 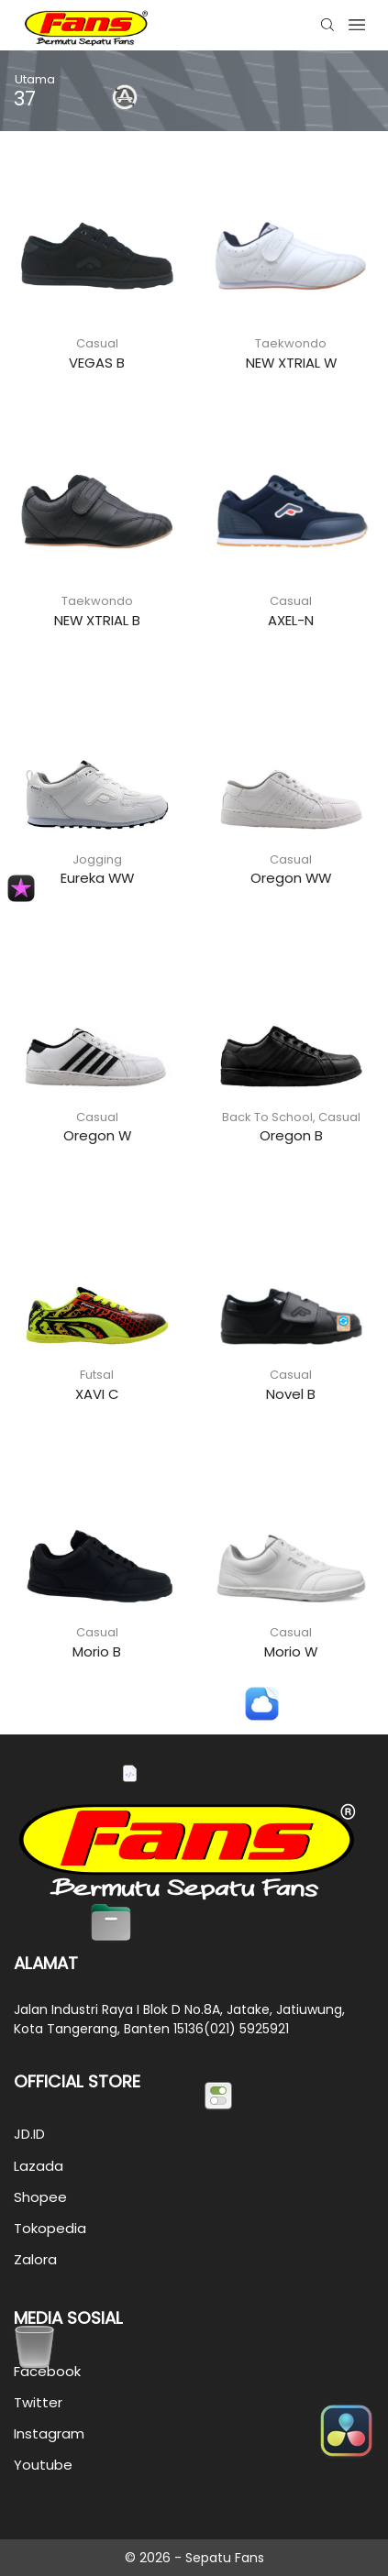 I want to click on open the iTunes Store app, so click(x=21, y=888).